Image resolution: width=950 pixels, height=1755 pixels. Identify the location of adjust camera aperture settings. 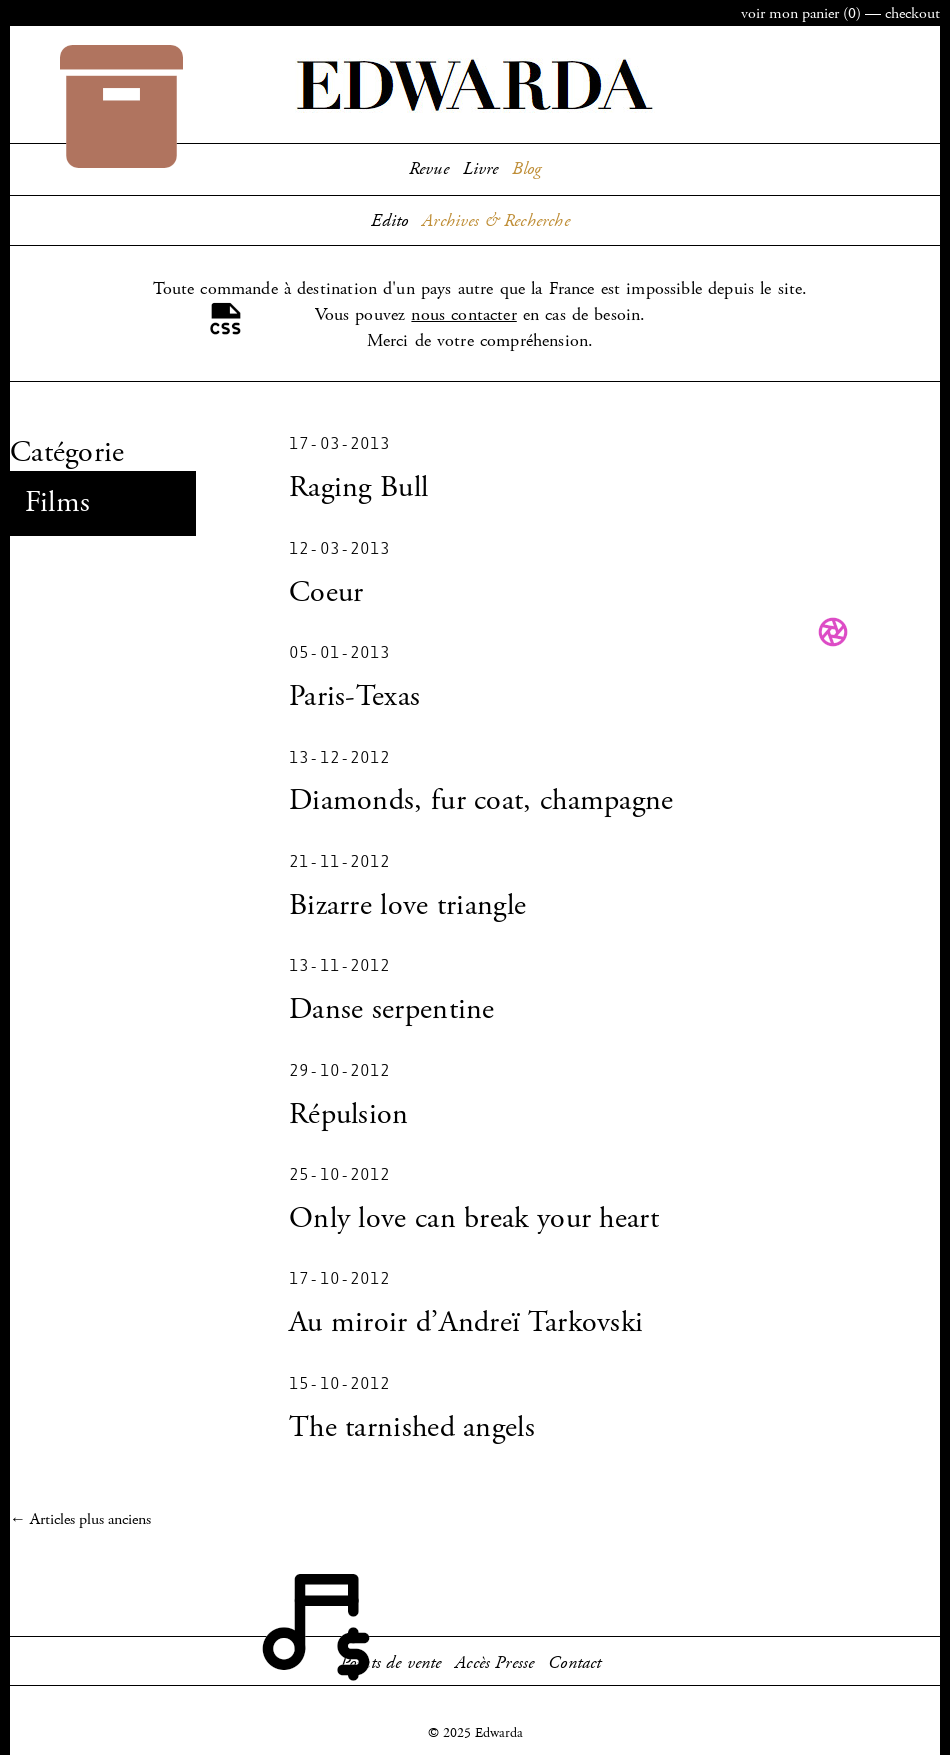
(833, 632).